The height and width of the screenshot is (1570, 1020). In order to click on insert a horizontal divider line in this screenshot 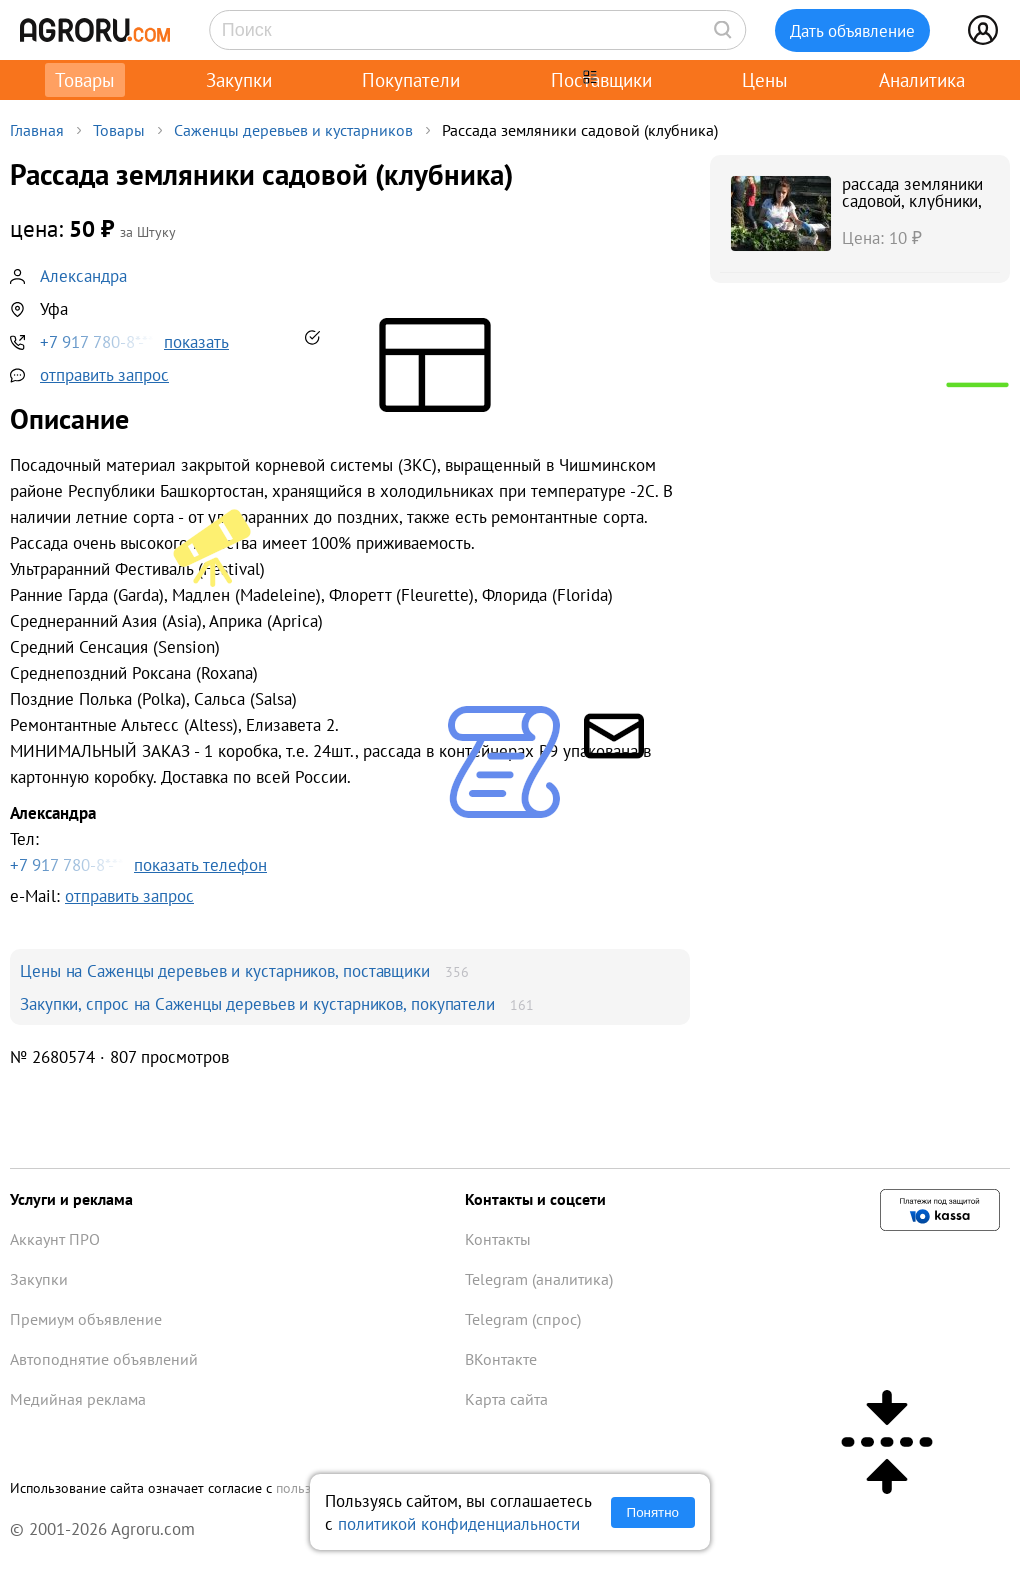, I will do `click(977, 382)`.